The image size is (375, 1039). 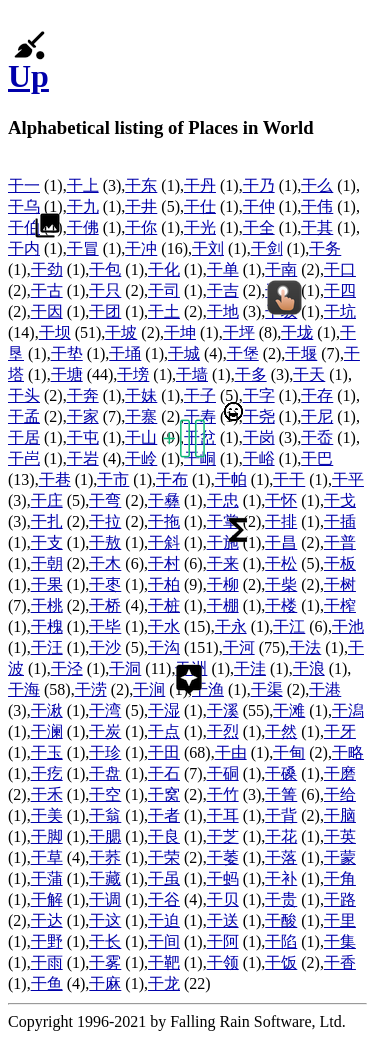 I want to click on add a column to the left, so click(x=187, y=438).